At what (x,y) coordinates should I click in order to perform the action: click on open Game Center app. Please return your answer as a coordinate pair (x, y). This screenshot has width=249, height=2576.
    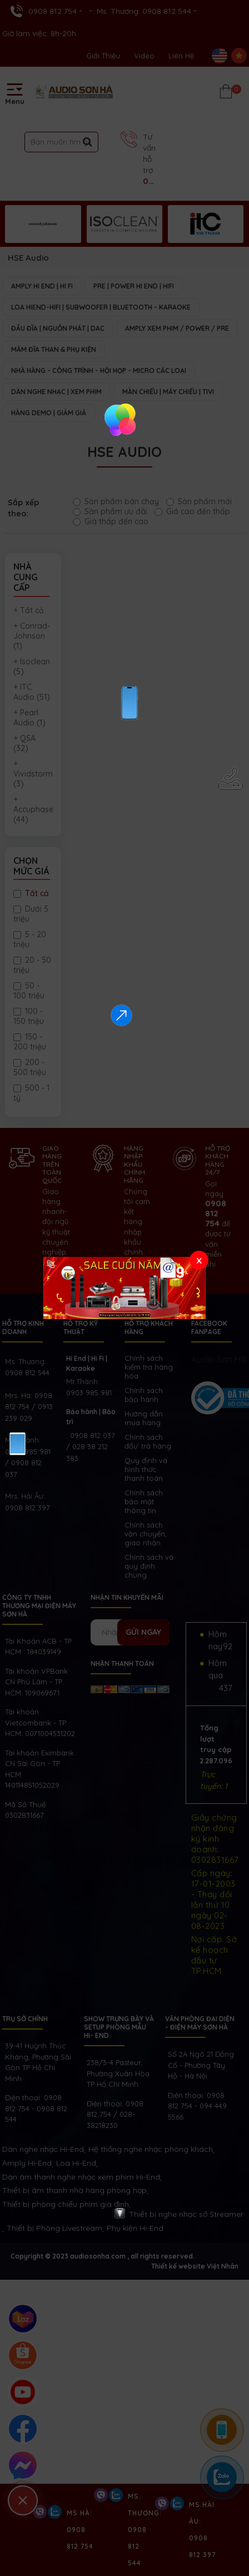
    Looking at the image, I should click on (120, 420).